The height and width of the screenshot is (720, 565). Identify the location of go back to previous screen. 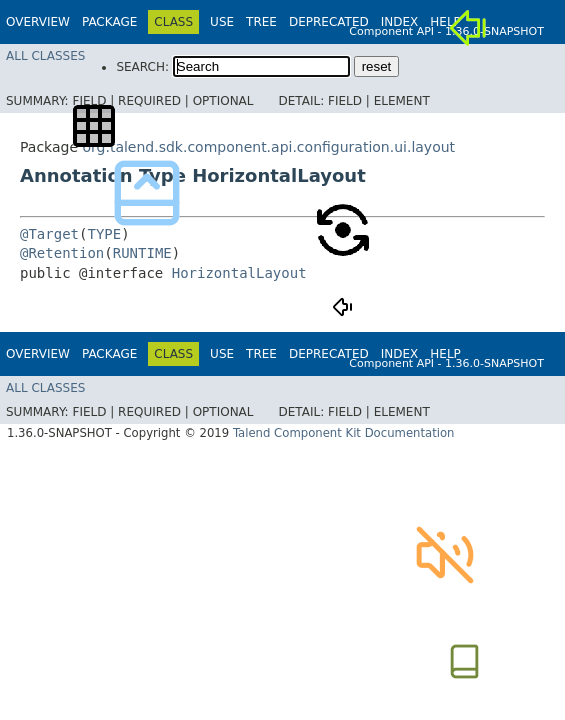
(469, 28).